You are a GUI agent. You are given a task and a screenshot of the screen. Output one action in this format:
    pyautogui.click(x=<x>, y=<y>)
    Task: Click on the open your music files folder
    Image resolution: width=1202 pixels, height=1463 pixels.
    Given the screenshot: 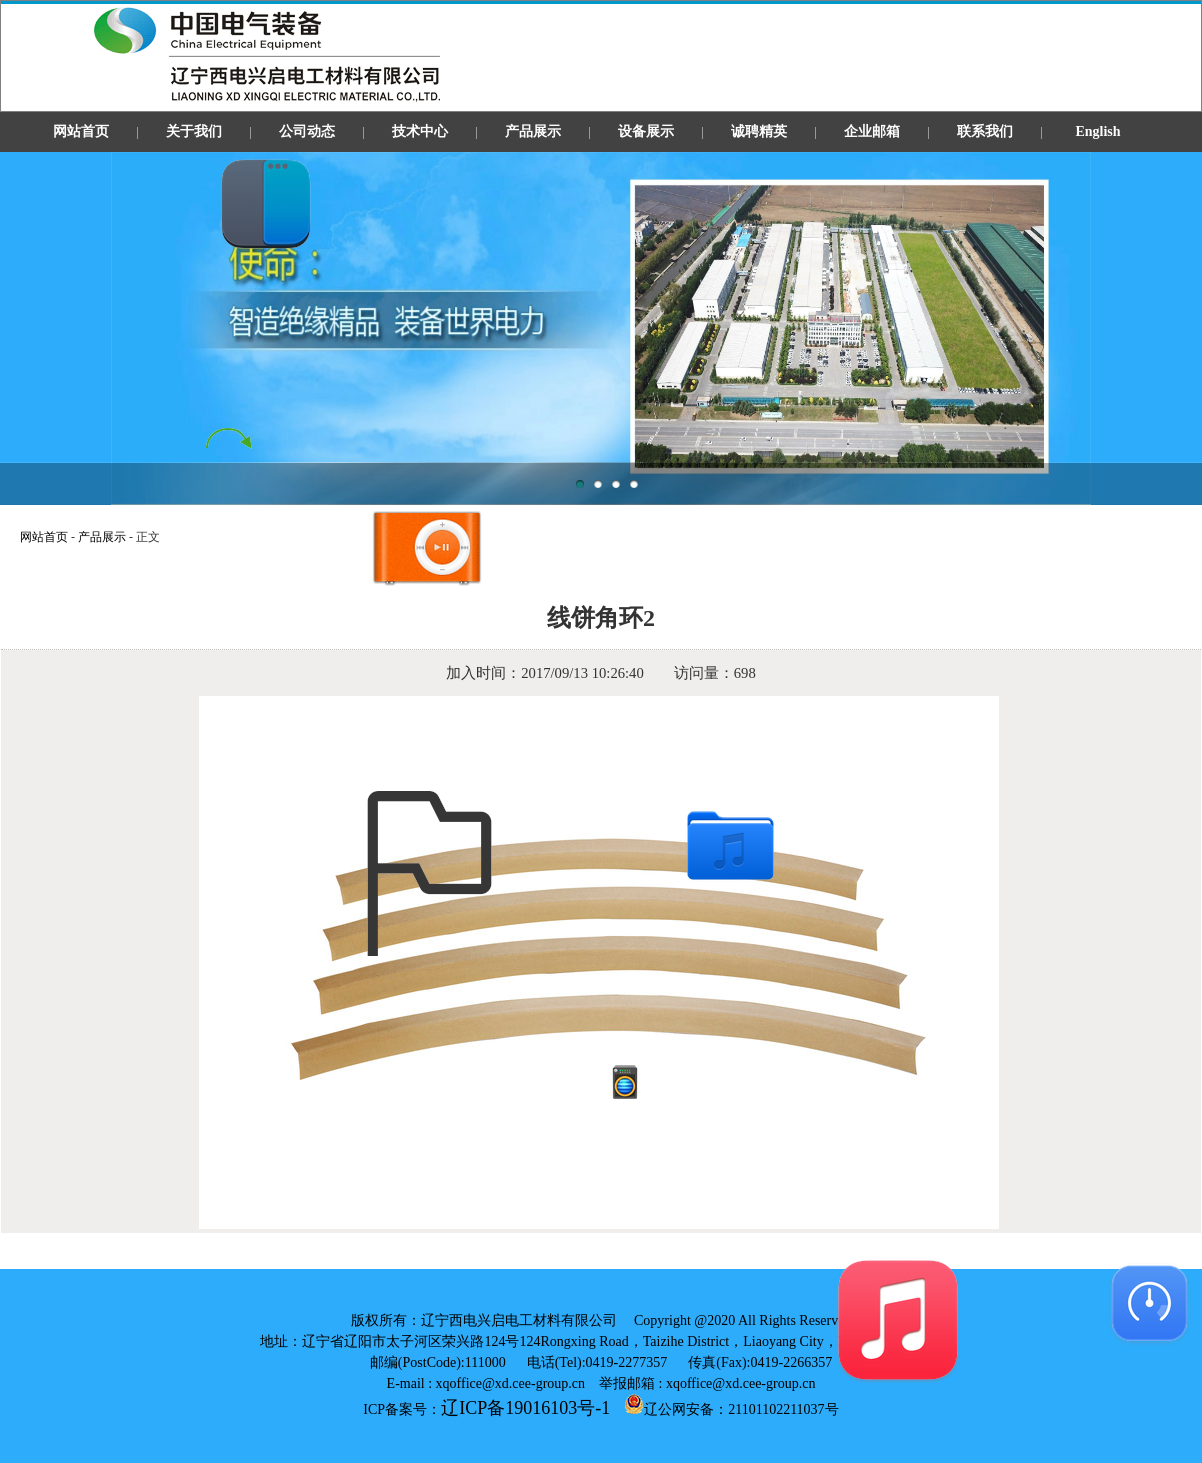 What is the action you would take?
    pyautogui.click(x=730, y=845)
    